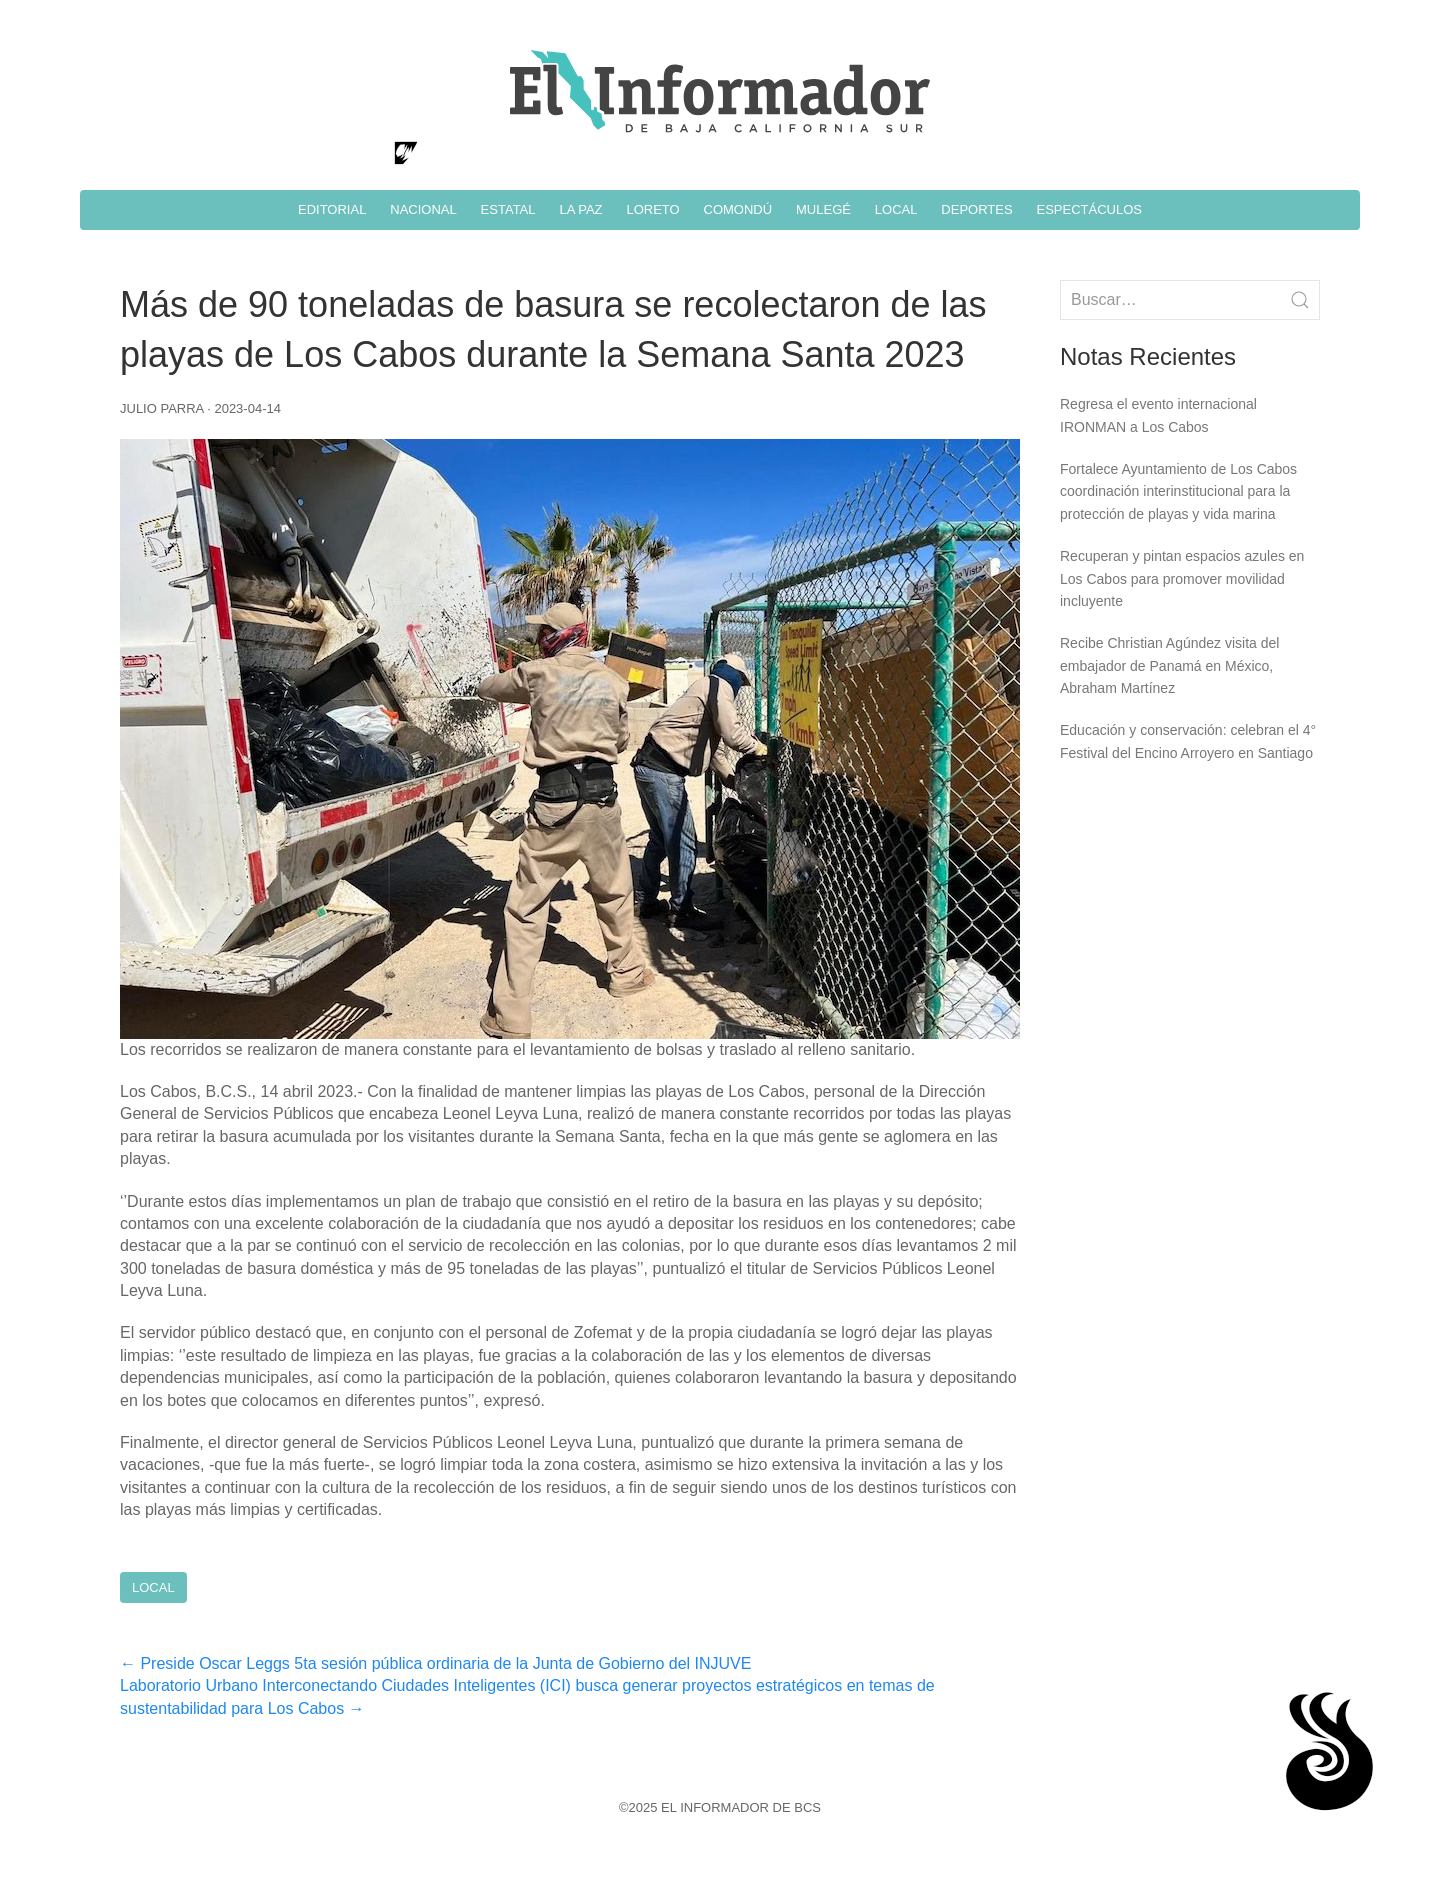 The width and height of the screenshot is (1440, 1895). Describe the element at coordinates (1329, 1751) in the screenshot. I see `indicates weather effect active in game` at that location.